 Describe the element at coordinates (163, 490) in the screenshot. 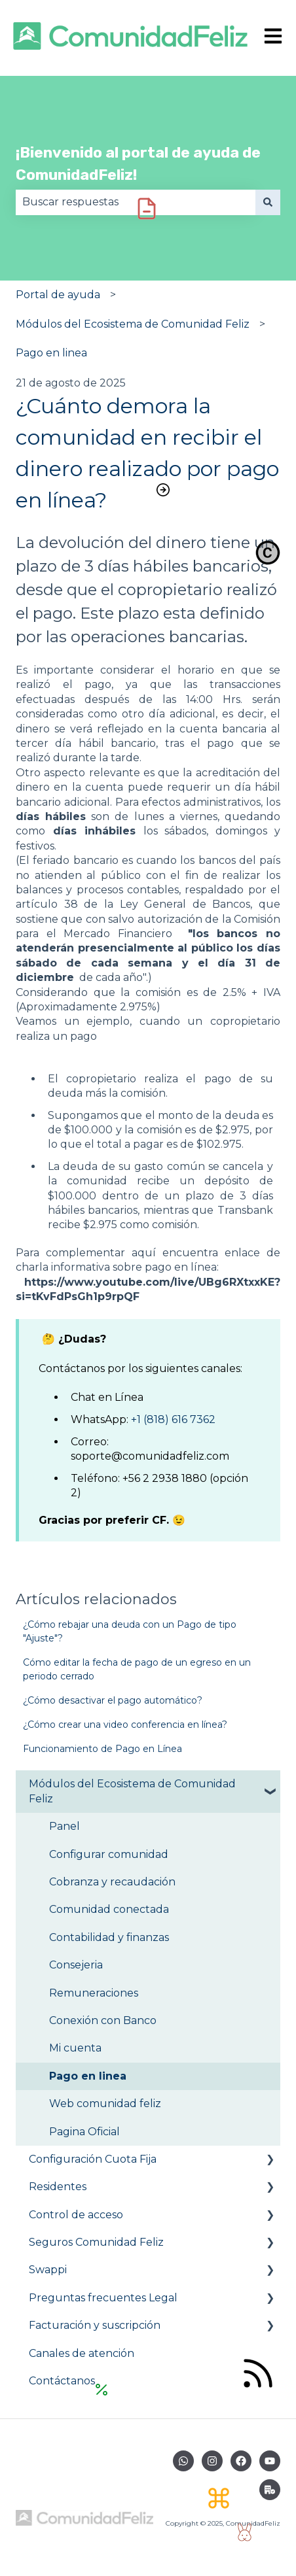

I see `proceed to the next step` at that location.